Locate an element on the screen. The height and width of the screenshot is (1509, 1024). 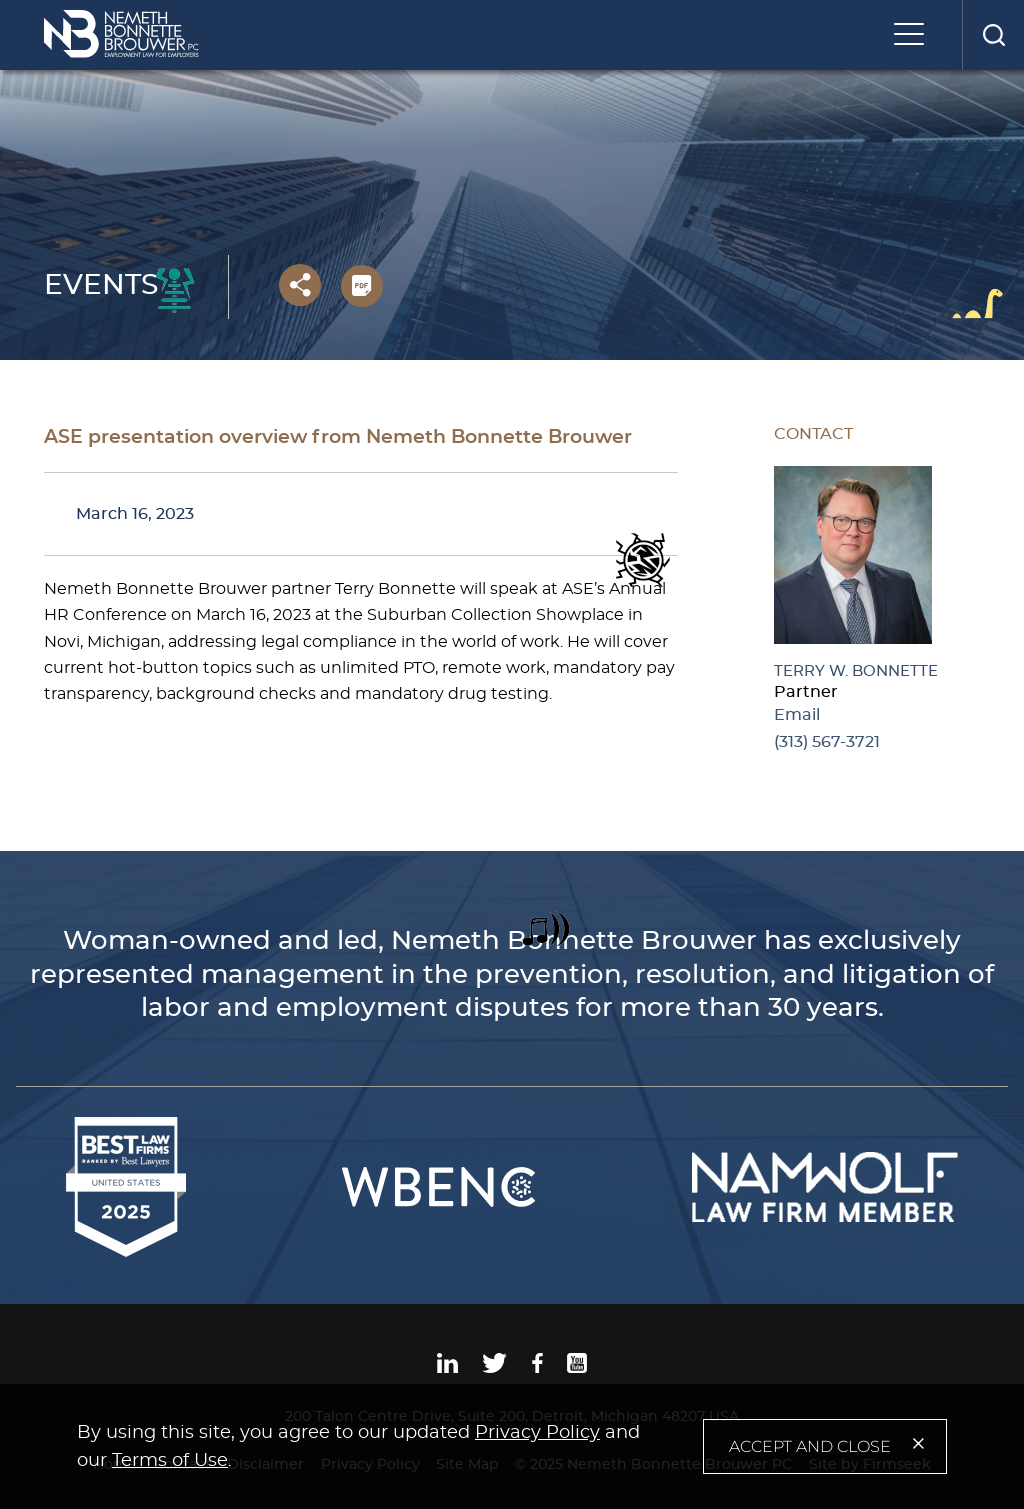
indicates an unstable or volatile item in inventory is located at coordinates (643, 560).